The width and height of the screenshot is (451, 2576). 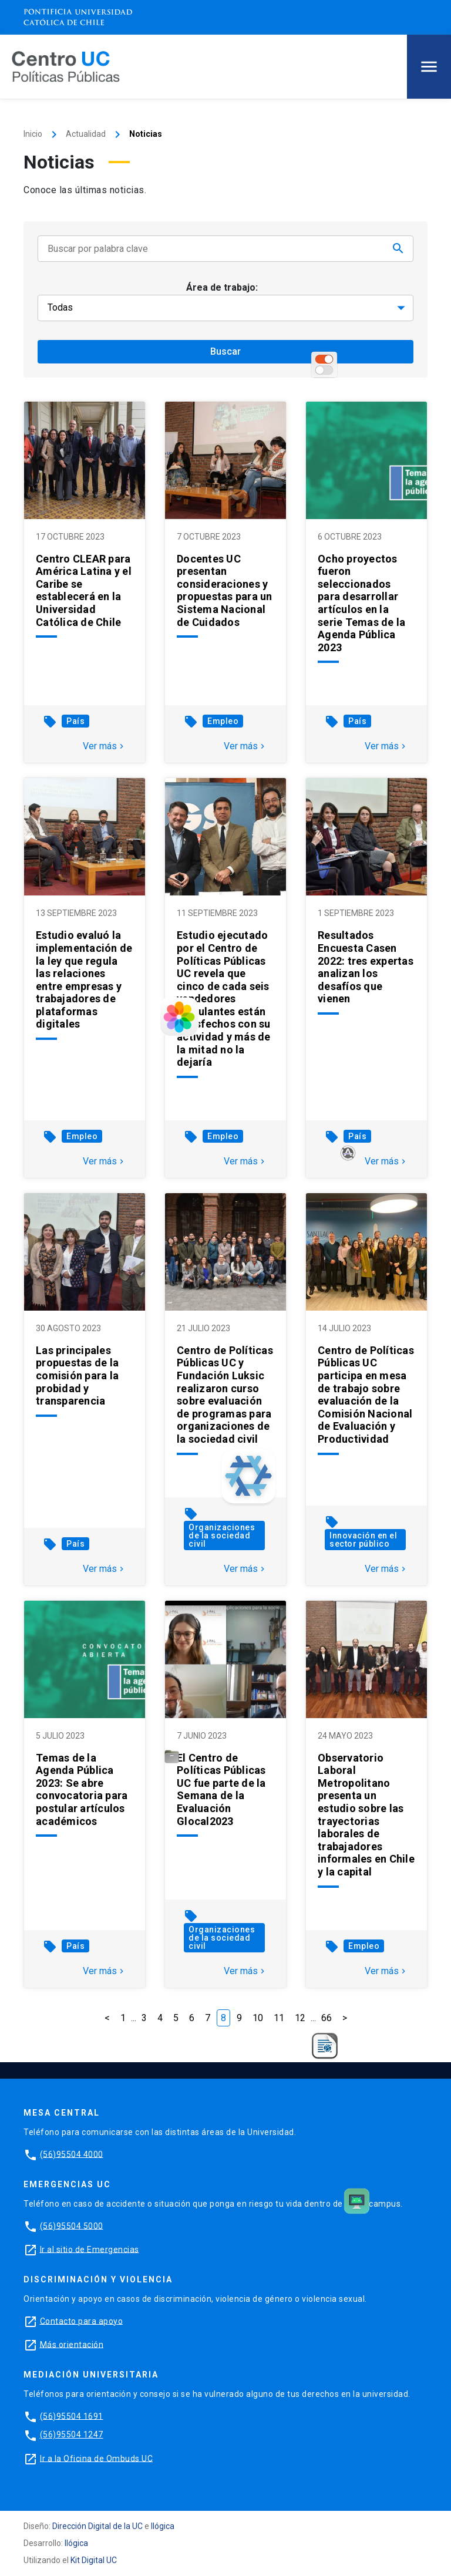 I want to click on open nixos configuration or settings, so click(x=248, y=1476).